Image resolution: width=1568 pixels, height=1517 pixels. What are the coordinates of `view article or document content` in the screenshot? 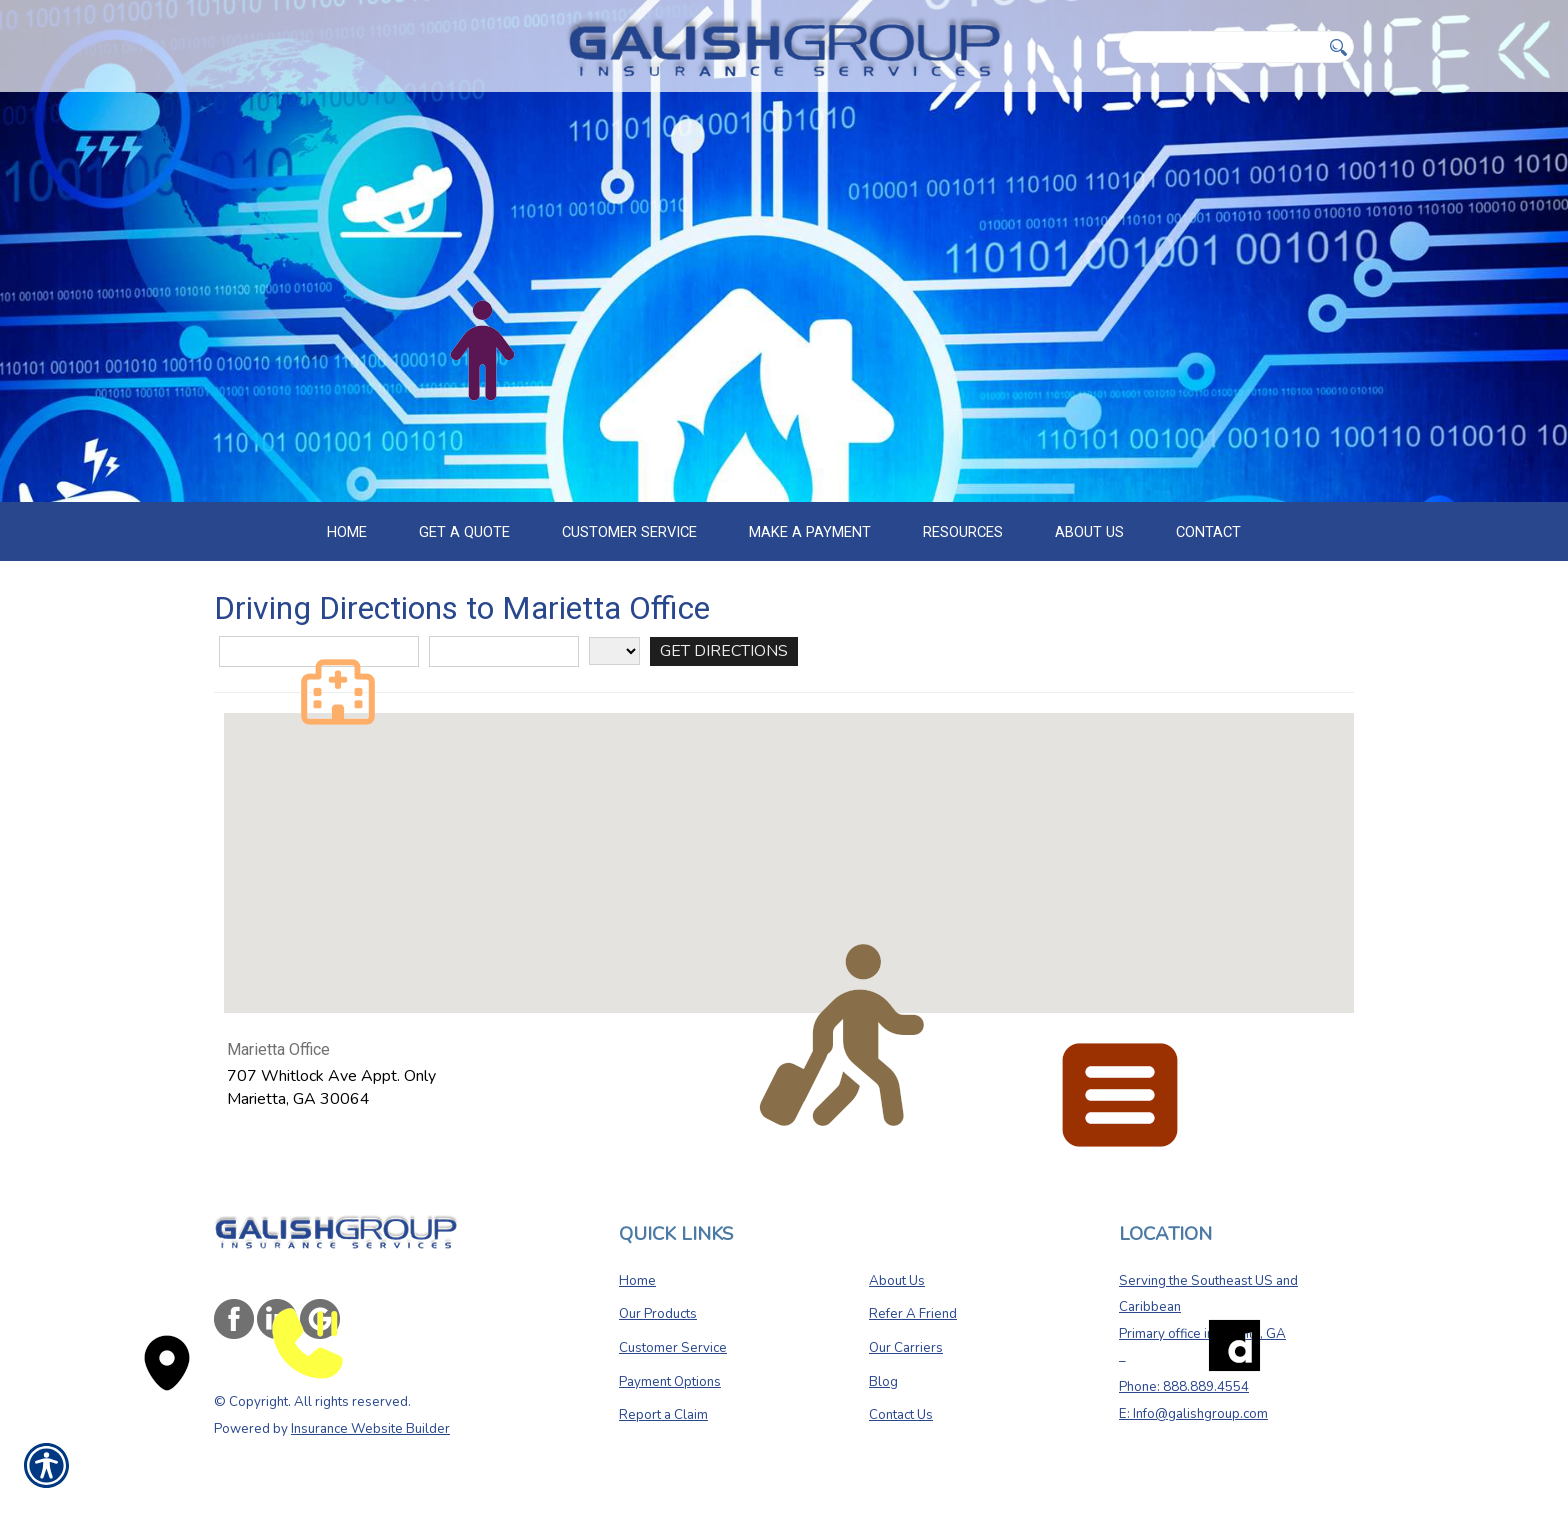 It's located at (1120, 1095).